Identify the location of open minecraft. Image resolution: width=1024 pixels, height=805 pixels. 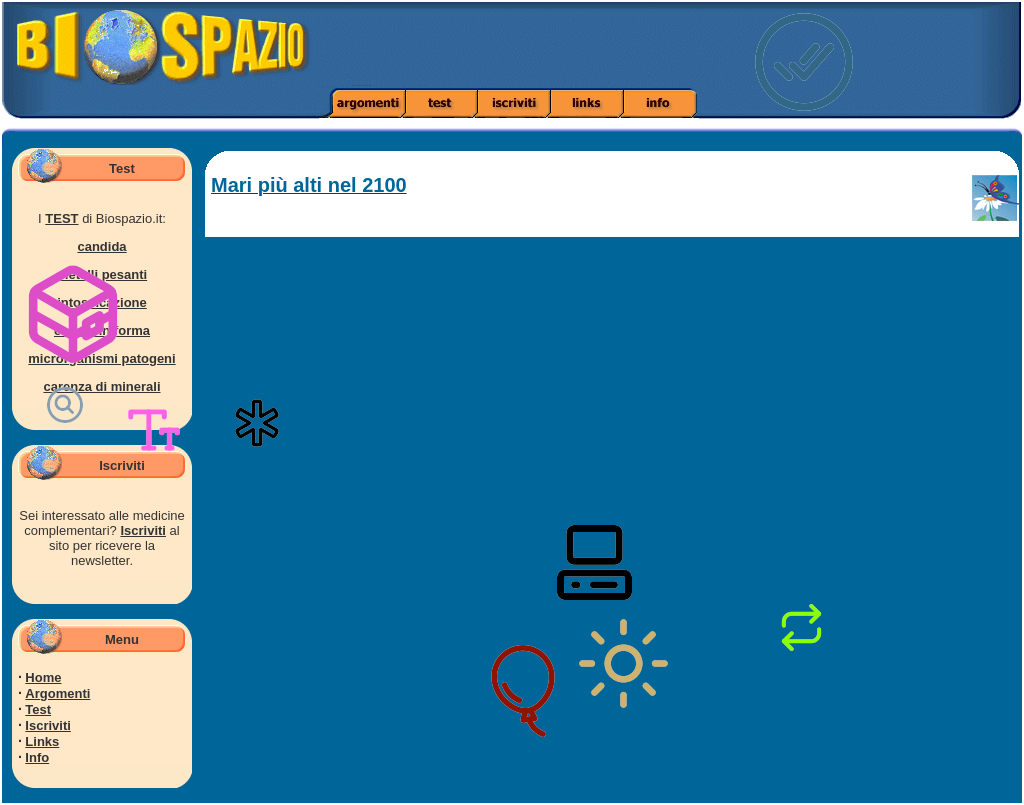
(73, 314).